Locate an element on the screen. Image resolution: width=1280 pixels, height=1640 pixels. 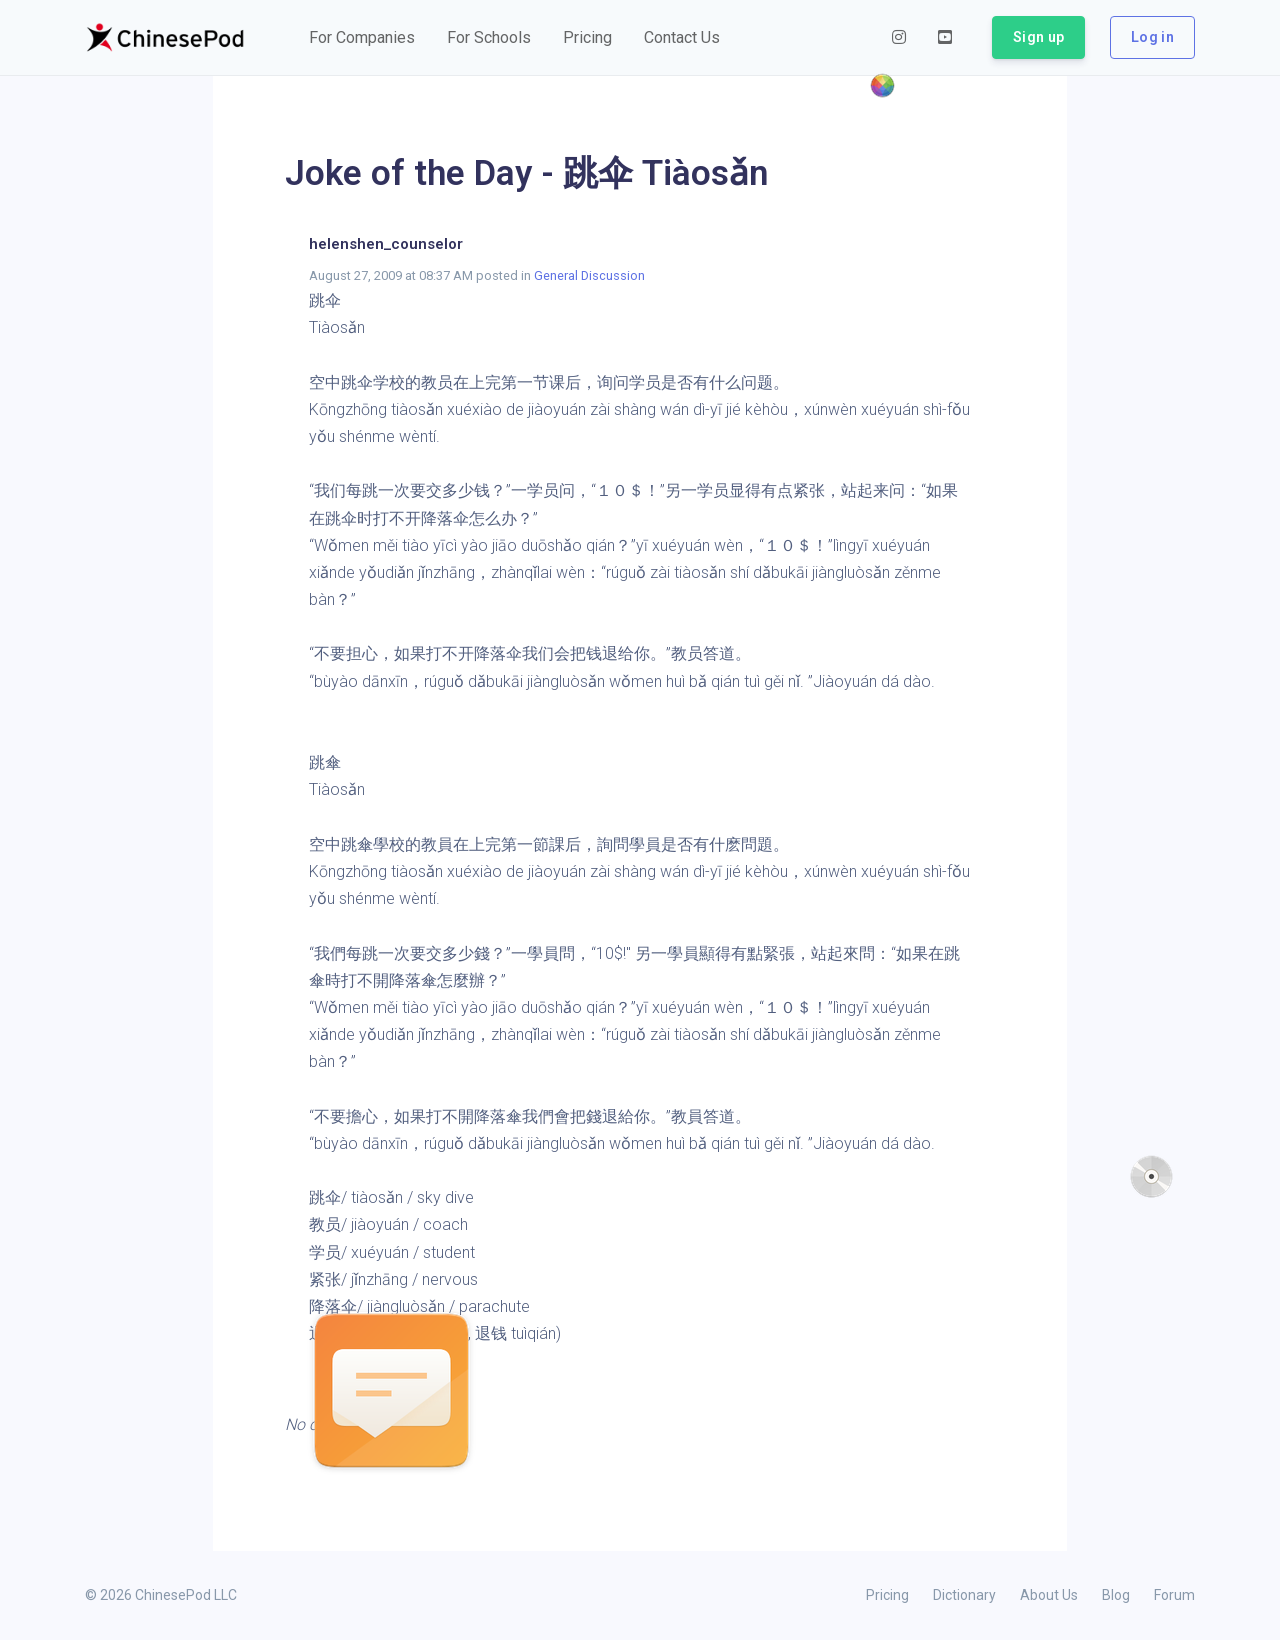
open the messaging app is located at coordinates (391, 1390).